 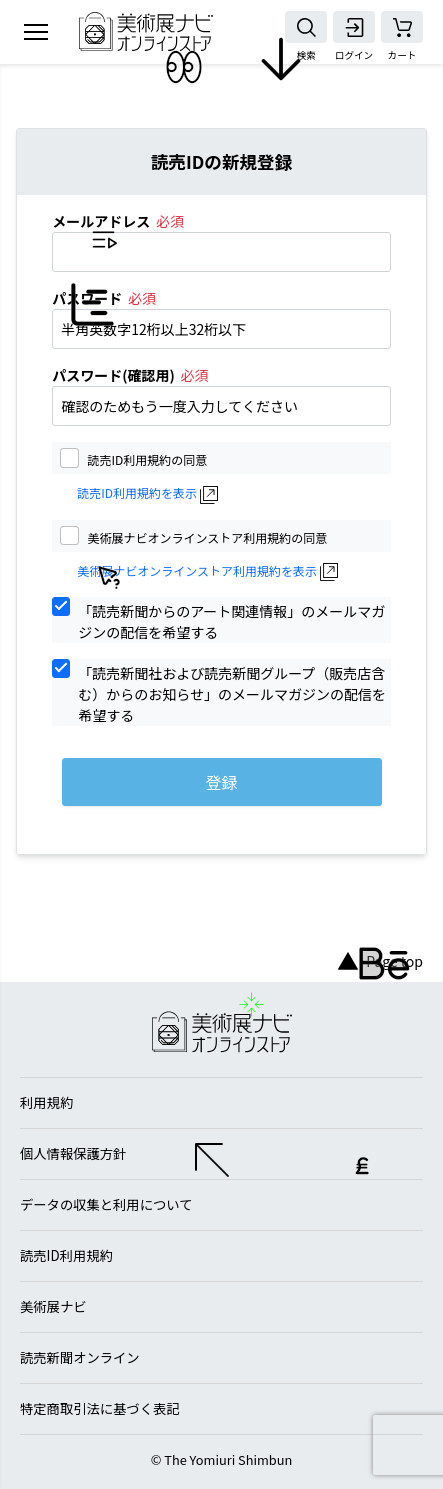 I want to click on scroll down or view more content, so click(x=281, y=59).